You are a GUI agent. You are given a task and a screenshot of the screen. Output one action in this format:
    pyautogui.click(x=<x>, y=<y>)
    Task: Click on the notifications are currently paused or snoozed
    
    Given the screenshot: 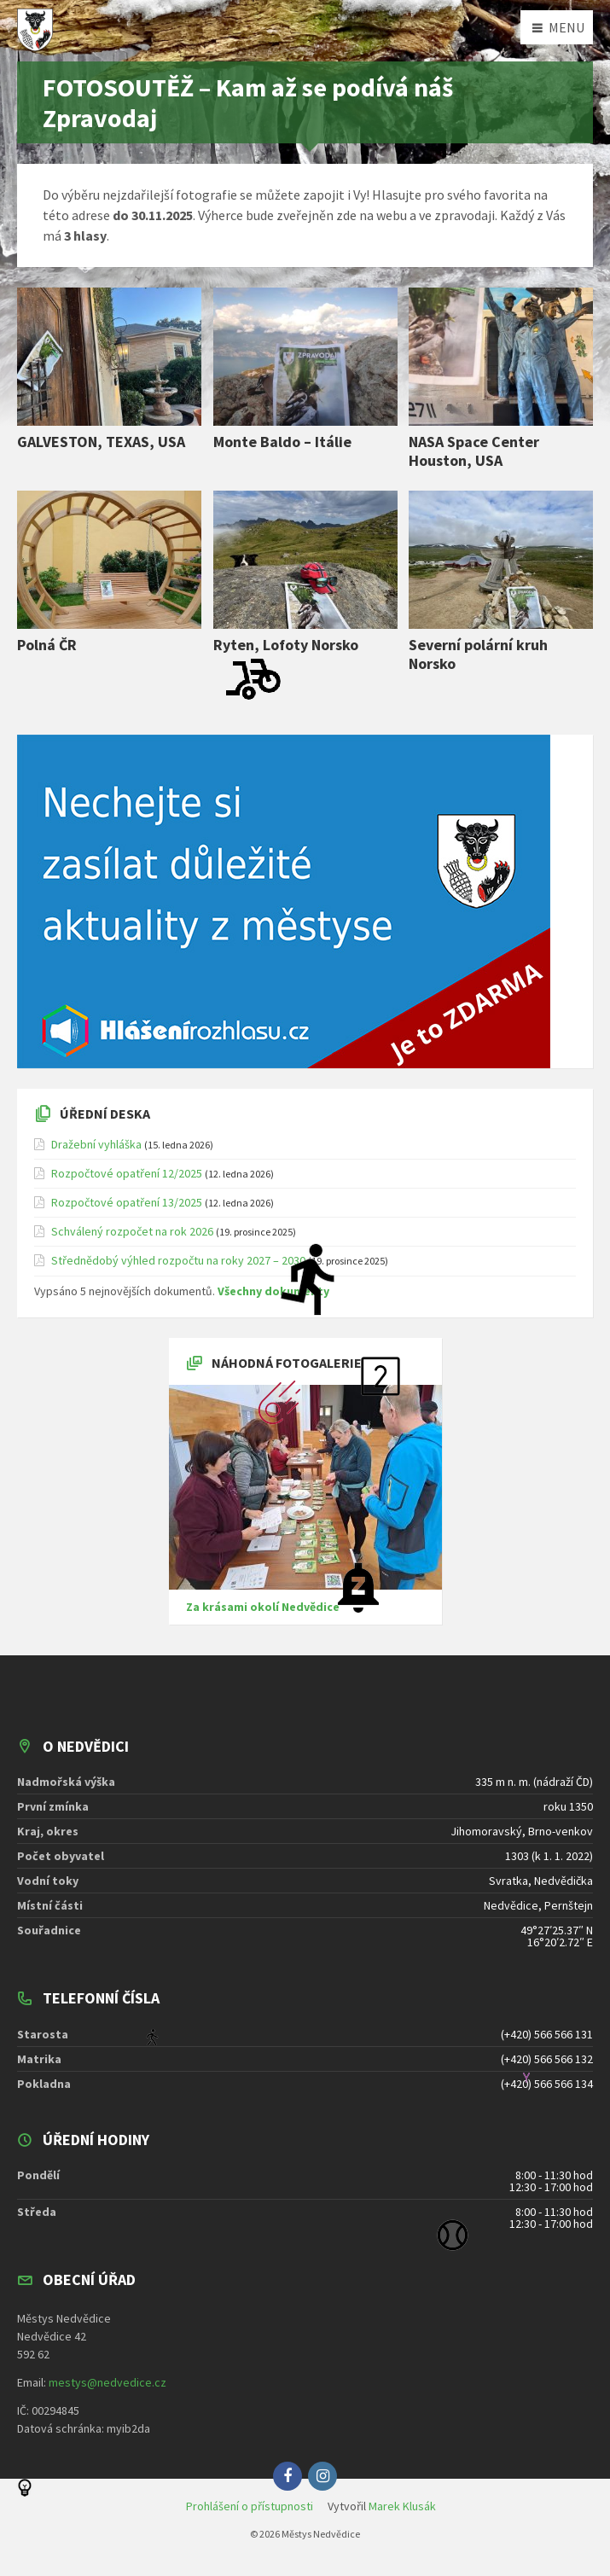 What is the action you would take?
    pyautogui.click(x=358, y=1587)
    